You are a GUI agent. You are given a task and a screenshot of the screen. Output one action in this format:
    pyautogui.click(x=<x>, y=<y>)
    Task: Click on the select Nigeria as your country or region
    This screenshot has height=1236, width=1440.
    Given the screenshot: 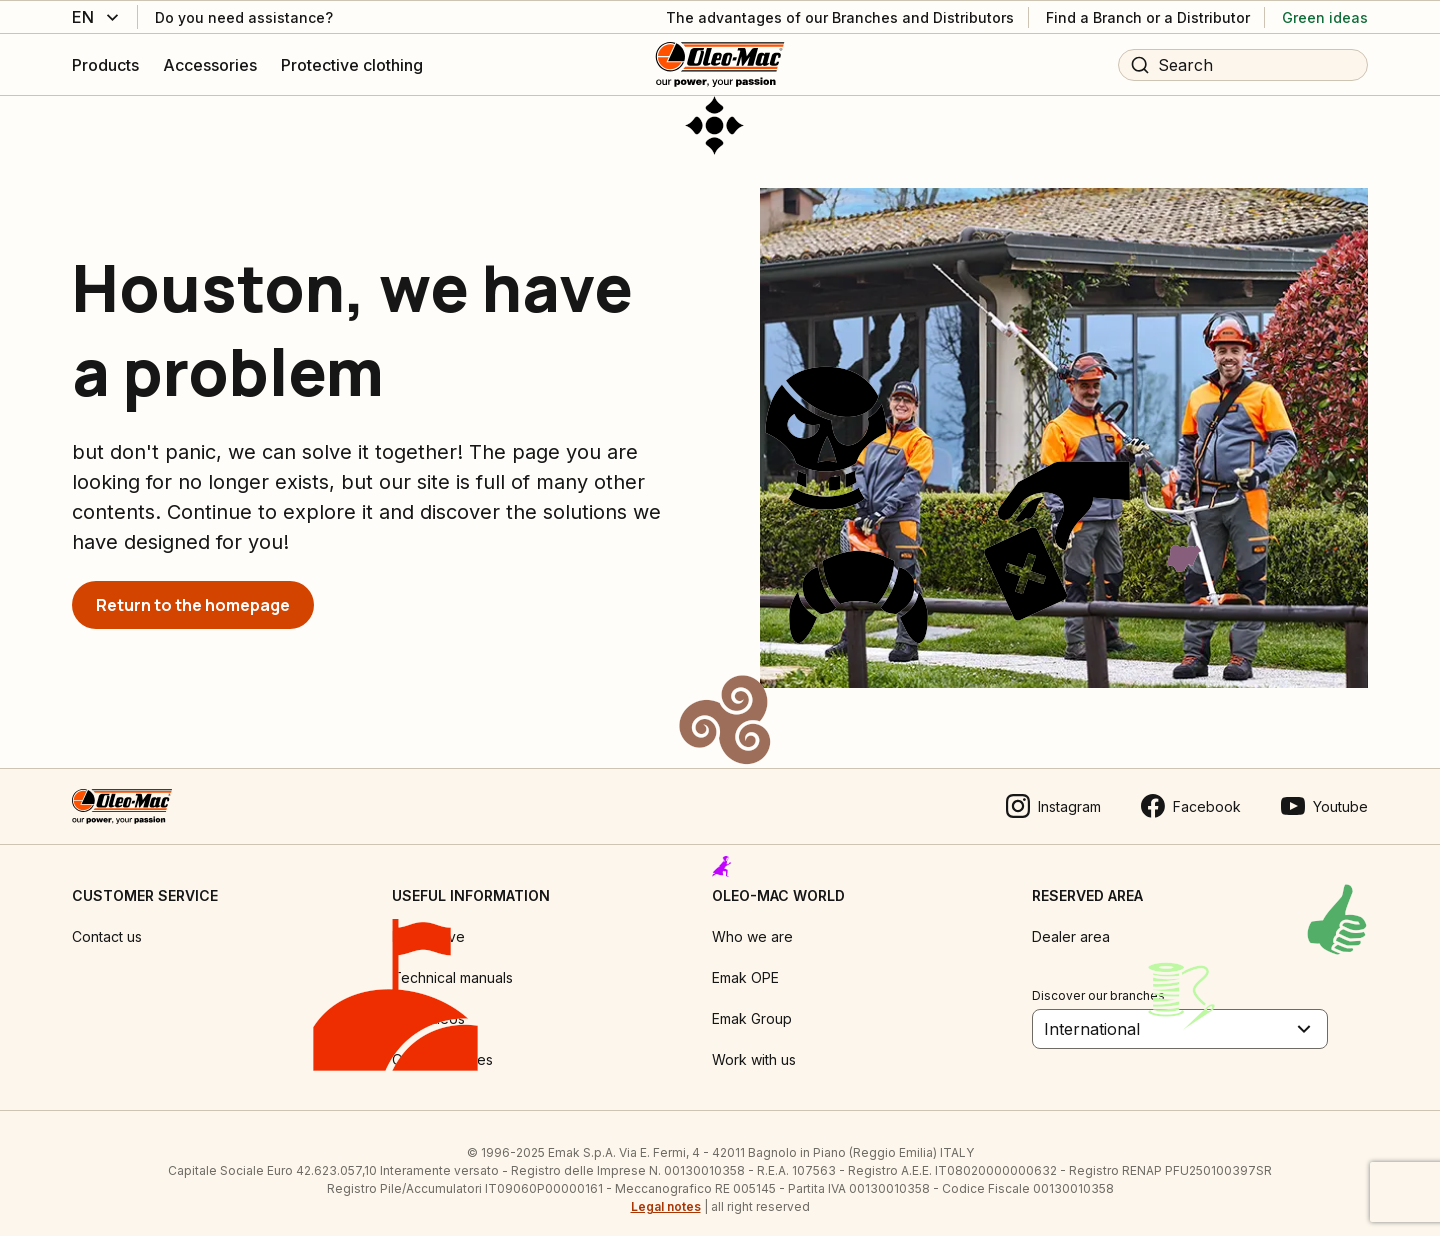 What is the action you would take?
    pyautogui.click(x=1184, y=558)
    